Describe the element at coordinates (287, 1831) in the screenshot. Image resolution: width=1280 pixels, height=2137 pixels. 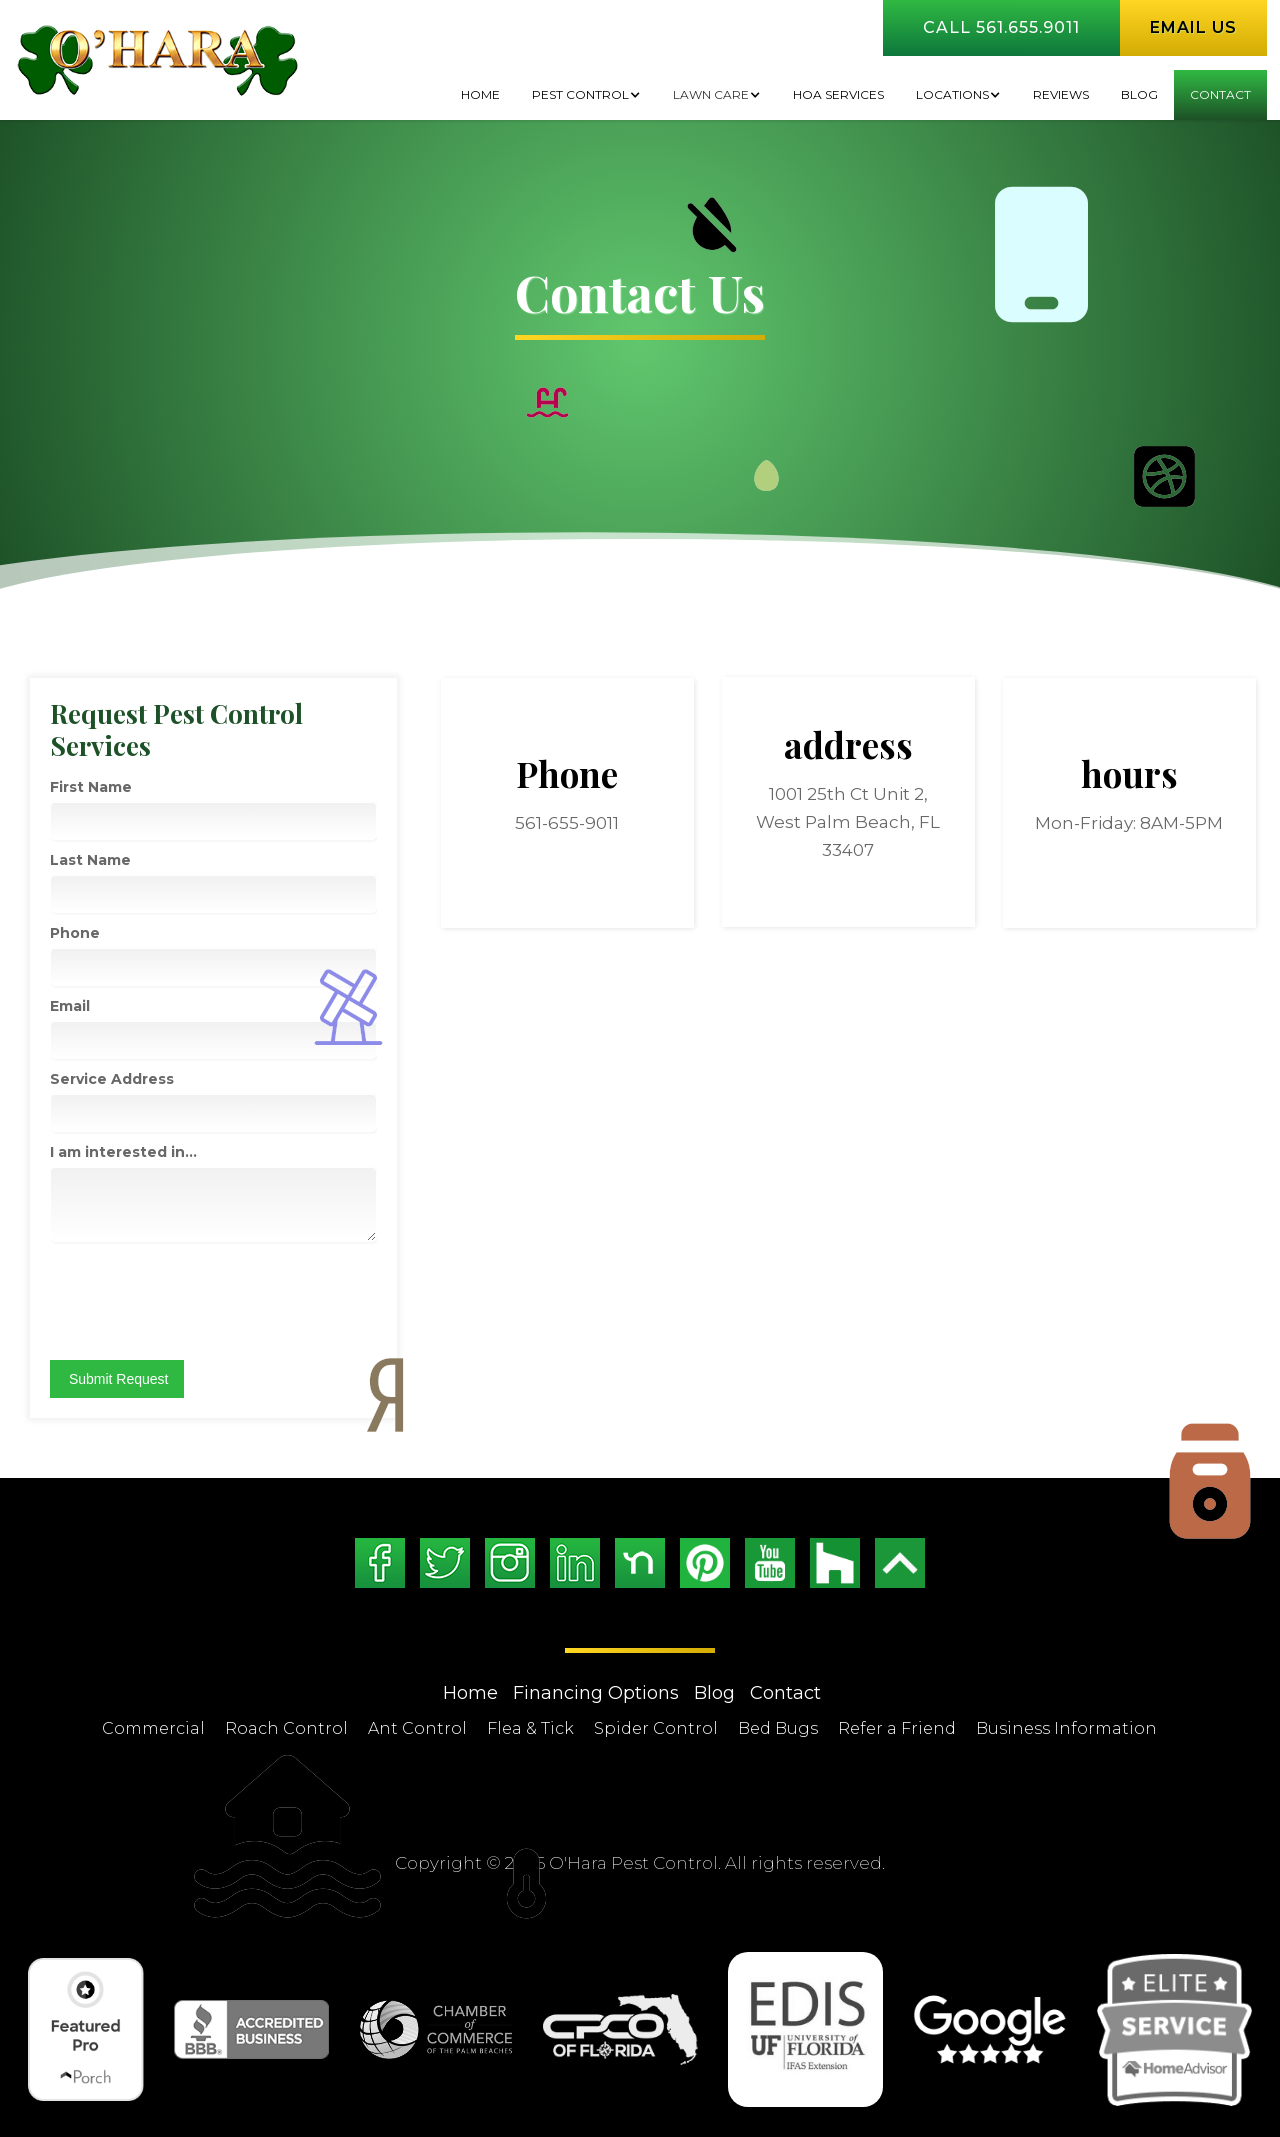
I see `indicates flood warning or water damage alert` at that location.